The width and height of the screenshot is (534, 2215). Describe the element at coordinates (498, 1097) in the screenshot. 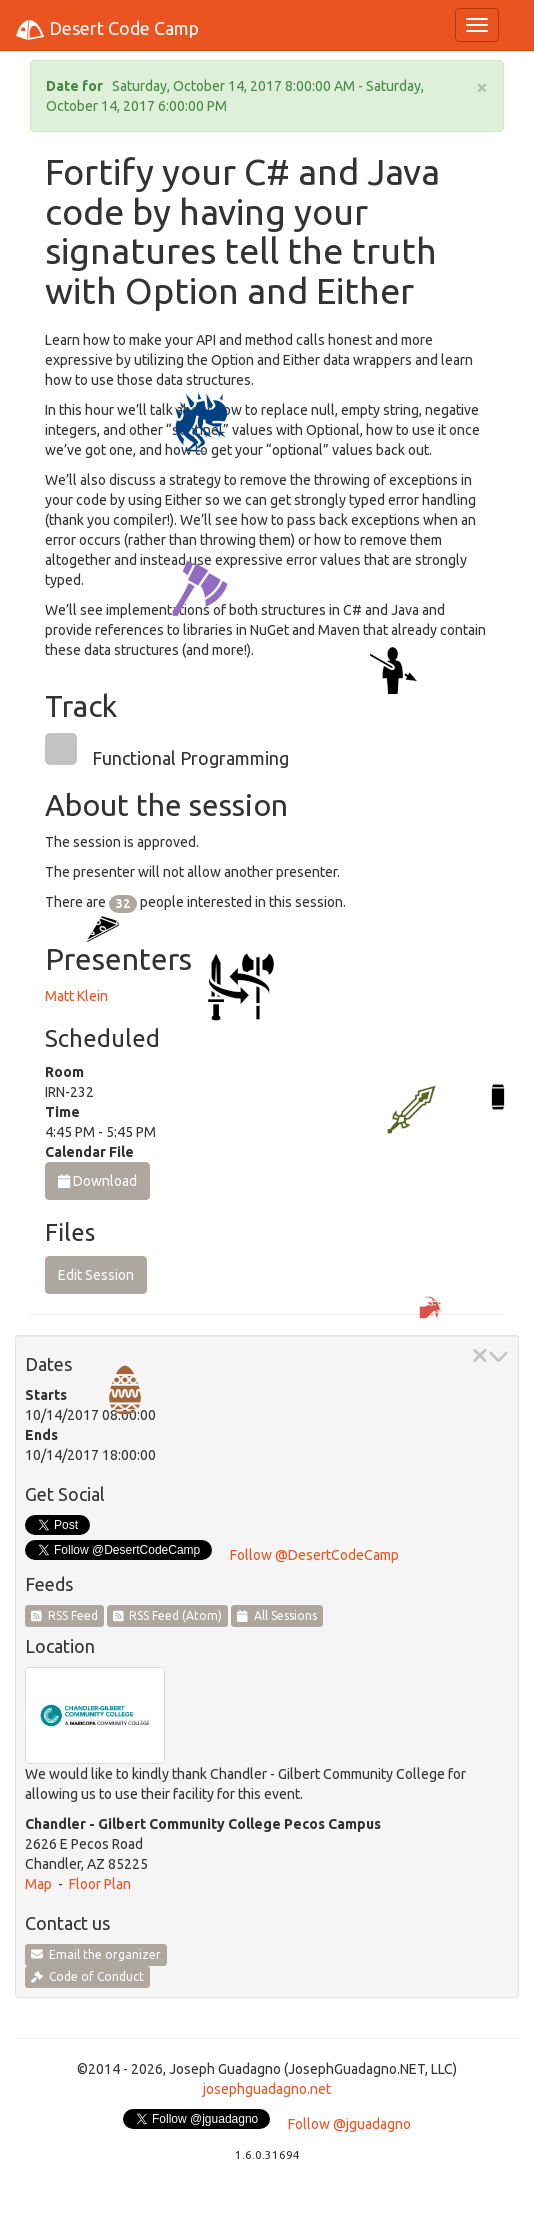

I see `select a beverage or drink item` at that location.